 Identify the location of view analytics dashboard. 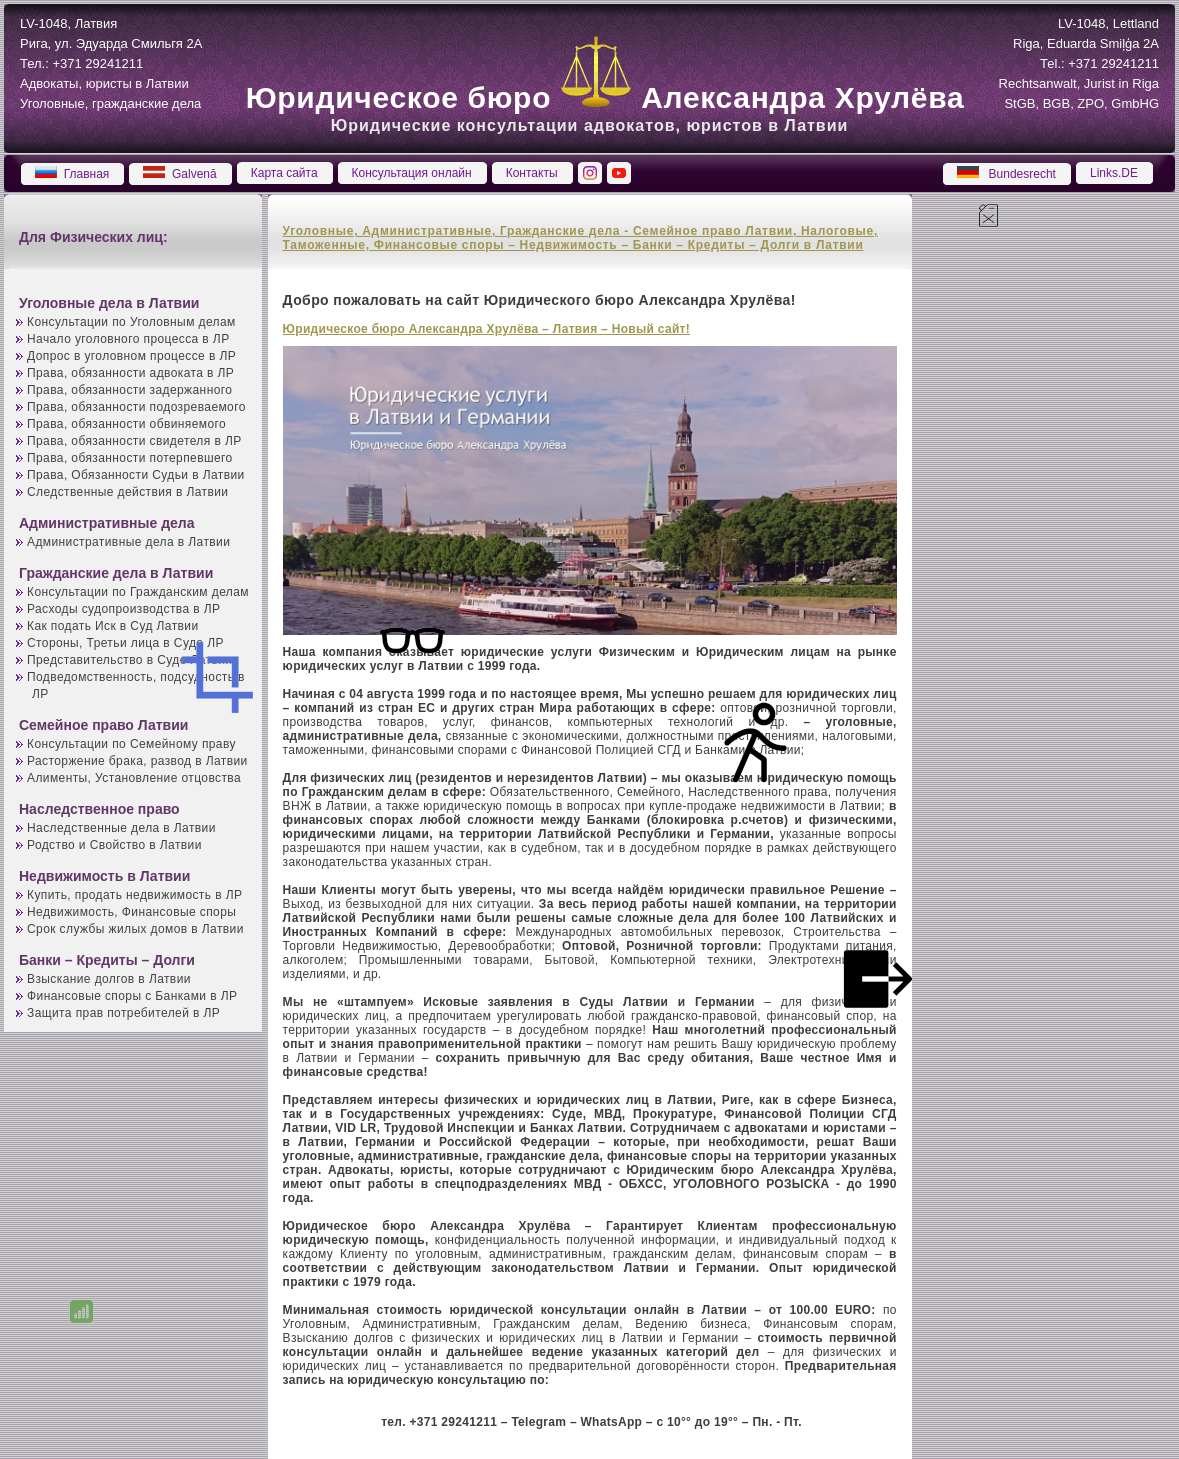
(81, 1311).